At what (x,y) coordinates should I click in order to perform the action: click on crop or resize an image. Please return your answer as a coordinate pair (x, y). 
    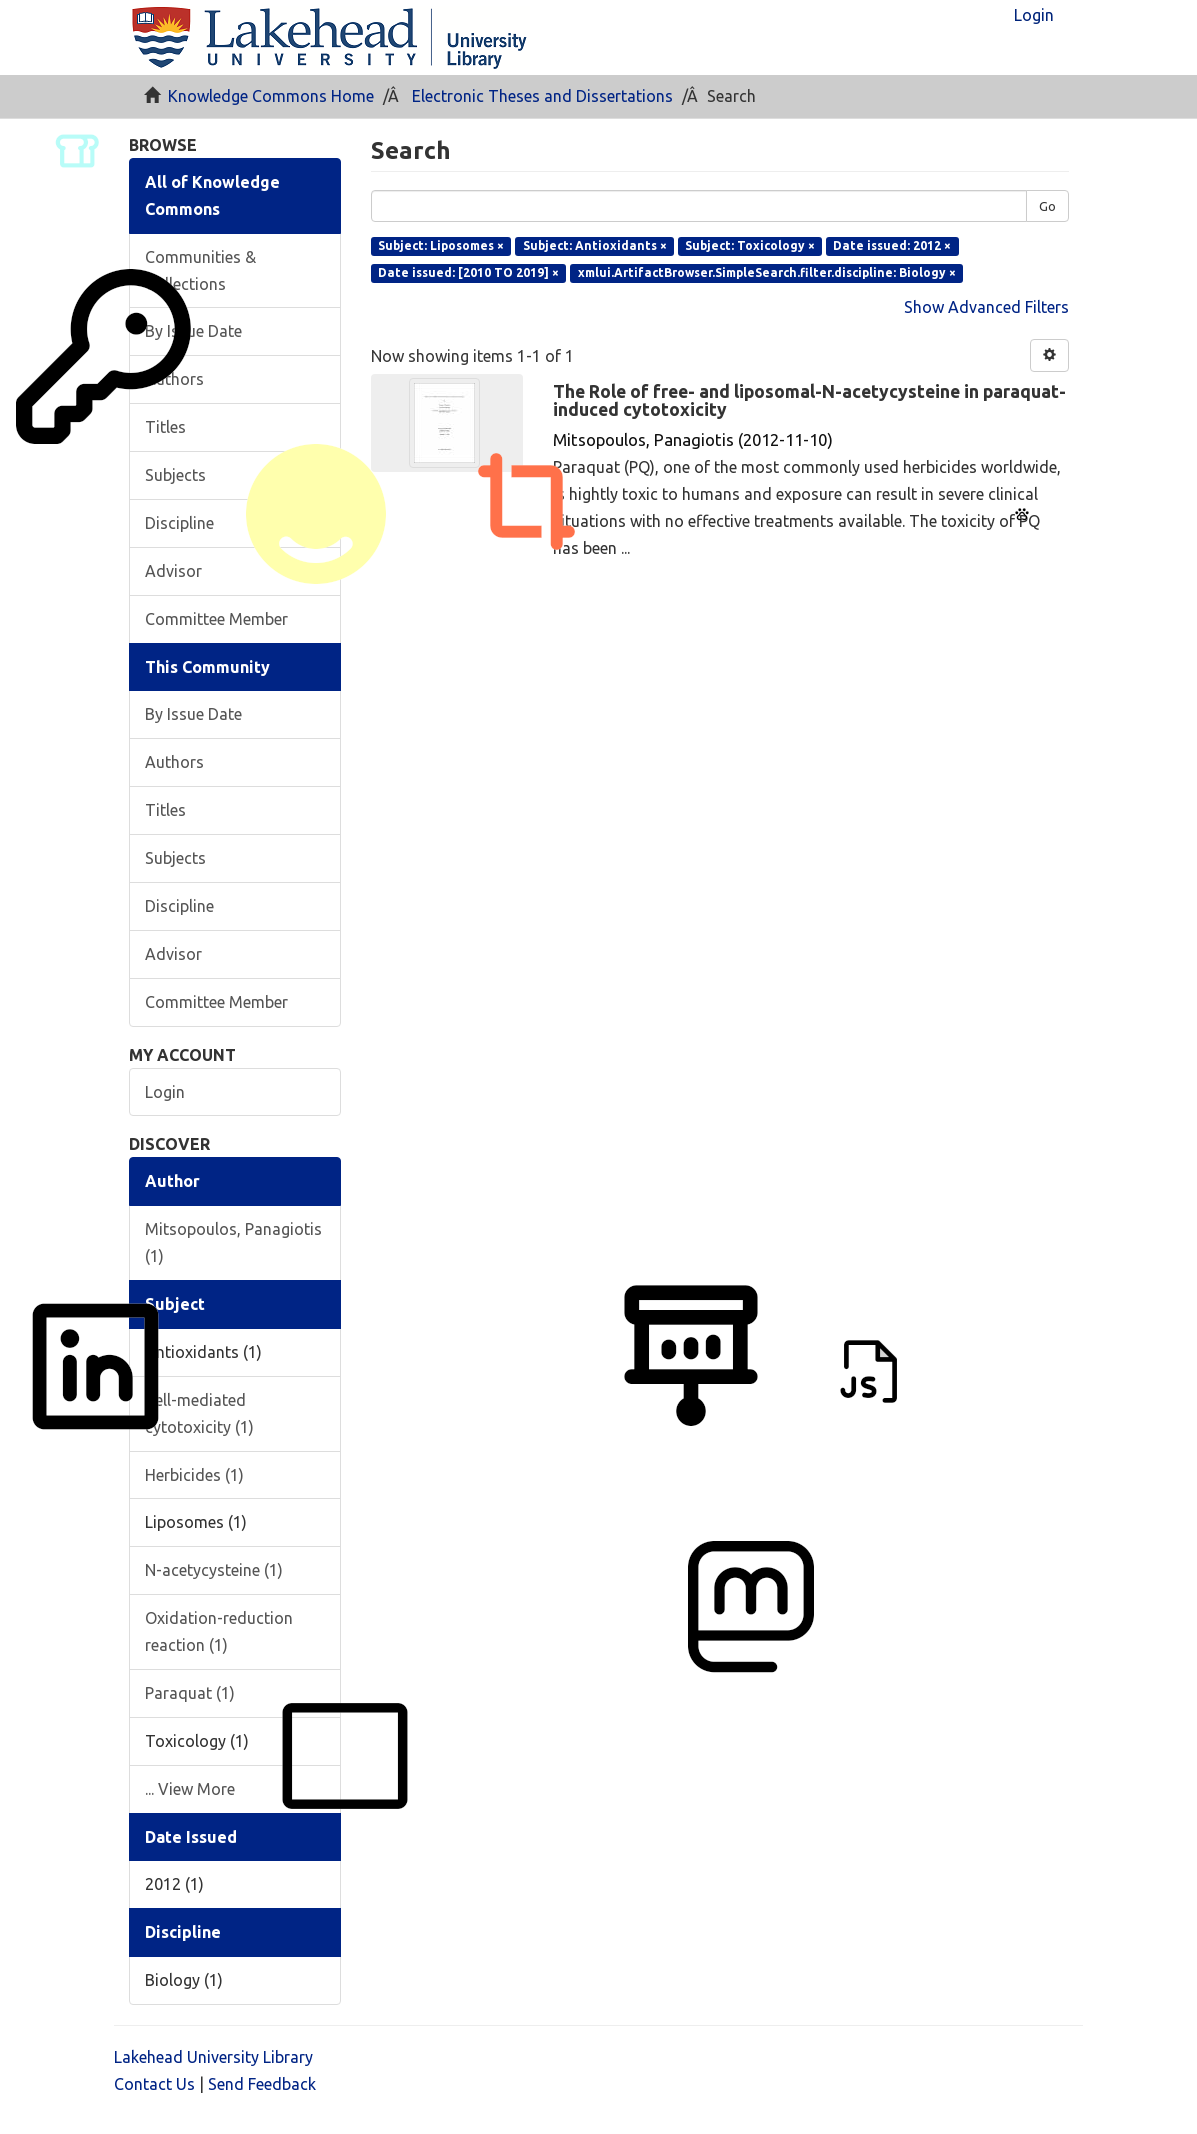
    Looking at the image, I should click on (526, 501).